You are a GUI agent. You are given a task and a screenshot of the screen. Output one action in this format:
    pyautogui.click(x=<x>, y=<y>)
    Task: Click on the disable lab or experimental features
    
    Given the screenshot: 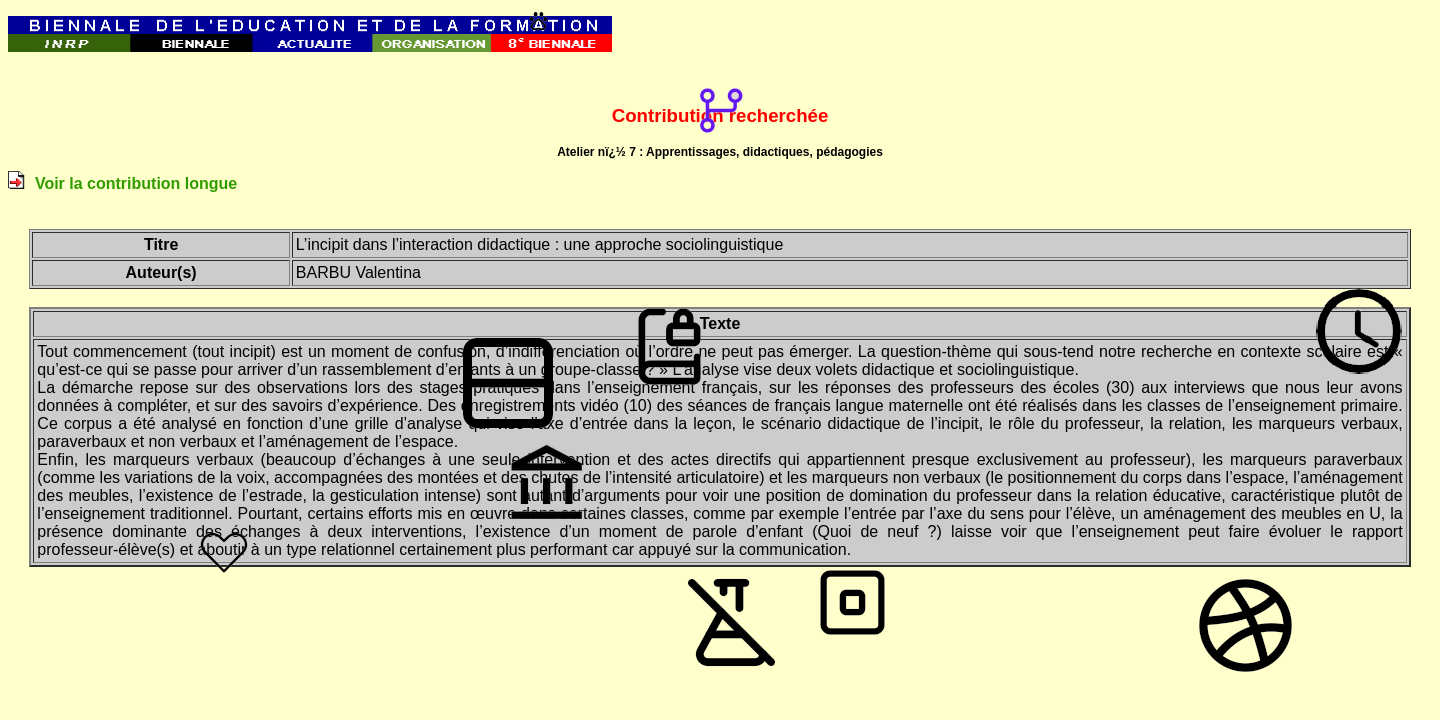 What is the action you would take?
    pyautogui.click(x=731, y=622)
    